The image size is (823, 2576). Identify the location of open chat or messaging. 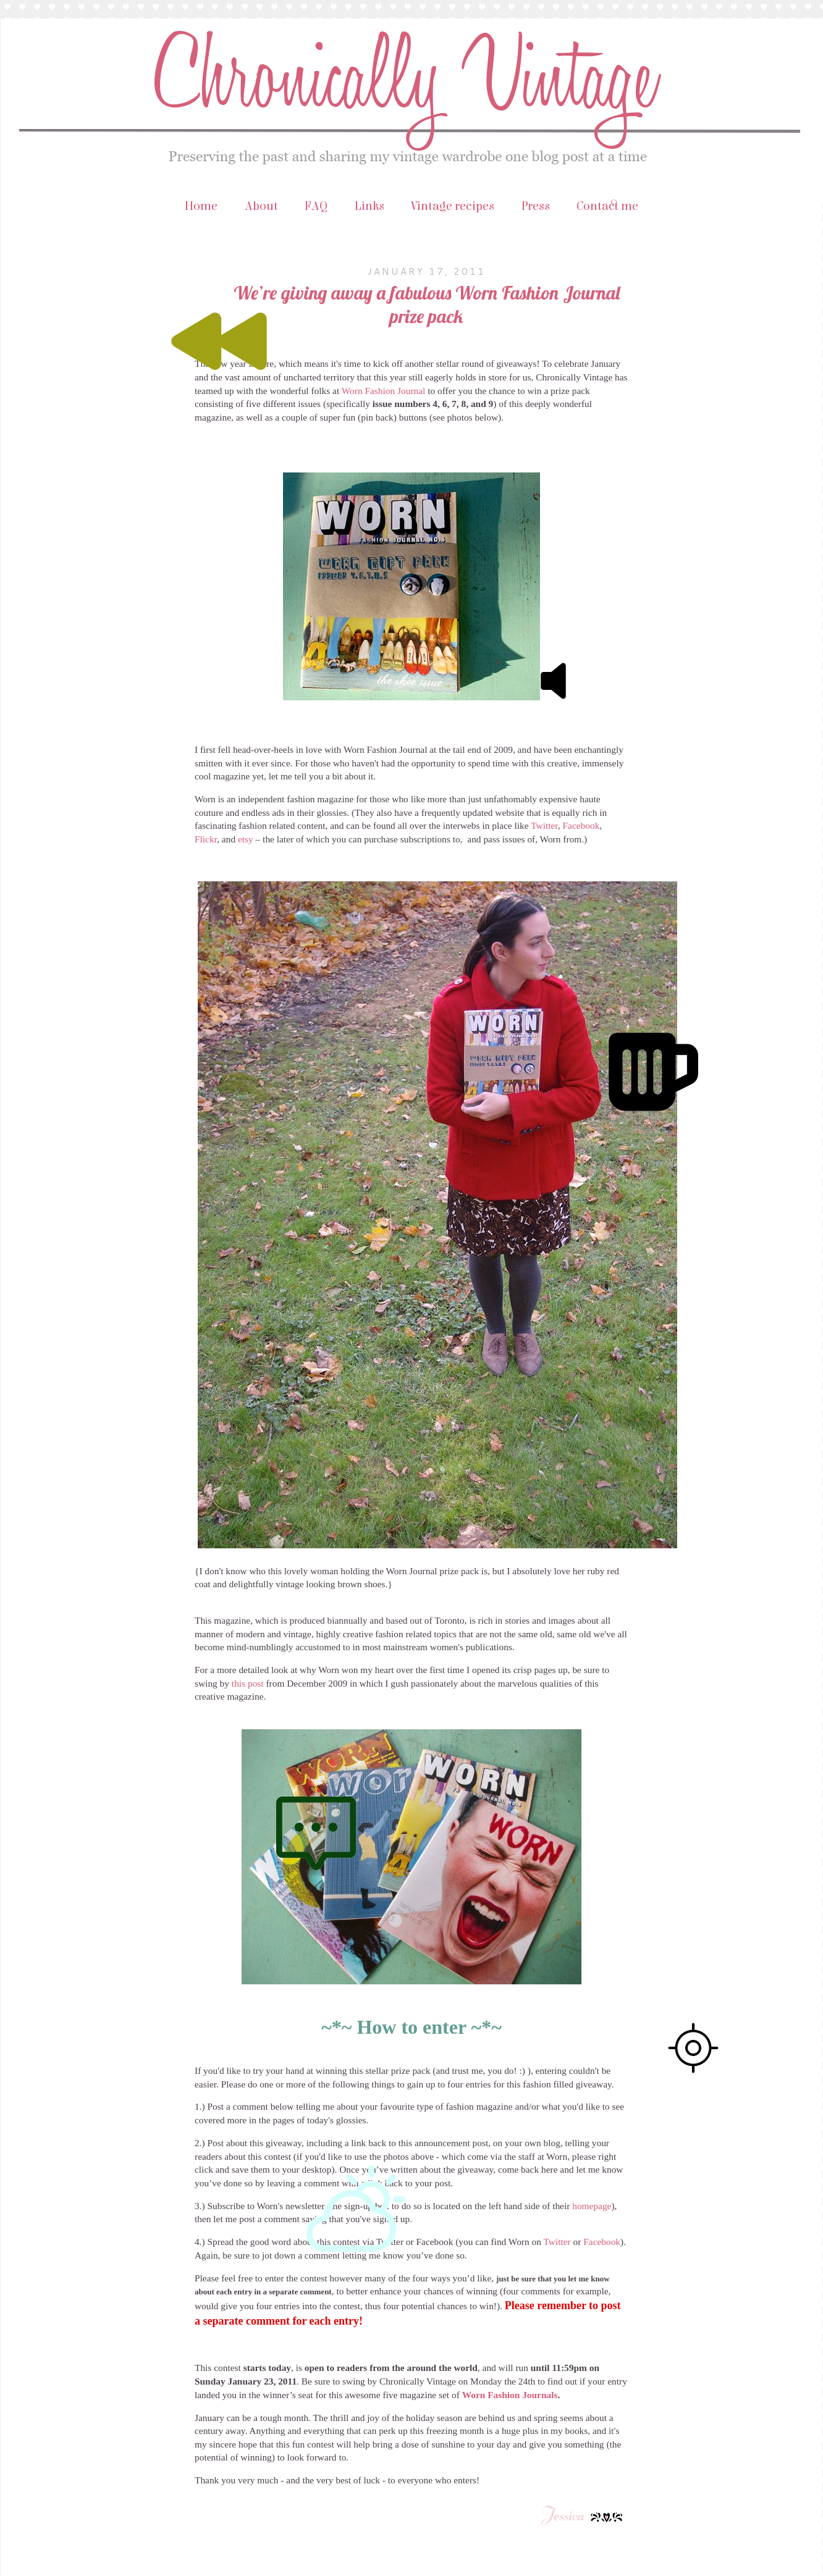
(316, 1830).